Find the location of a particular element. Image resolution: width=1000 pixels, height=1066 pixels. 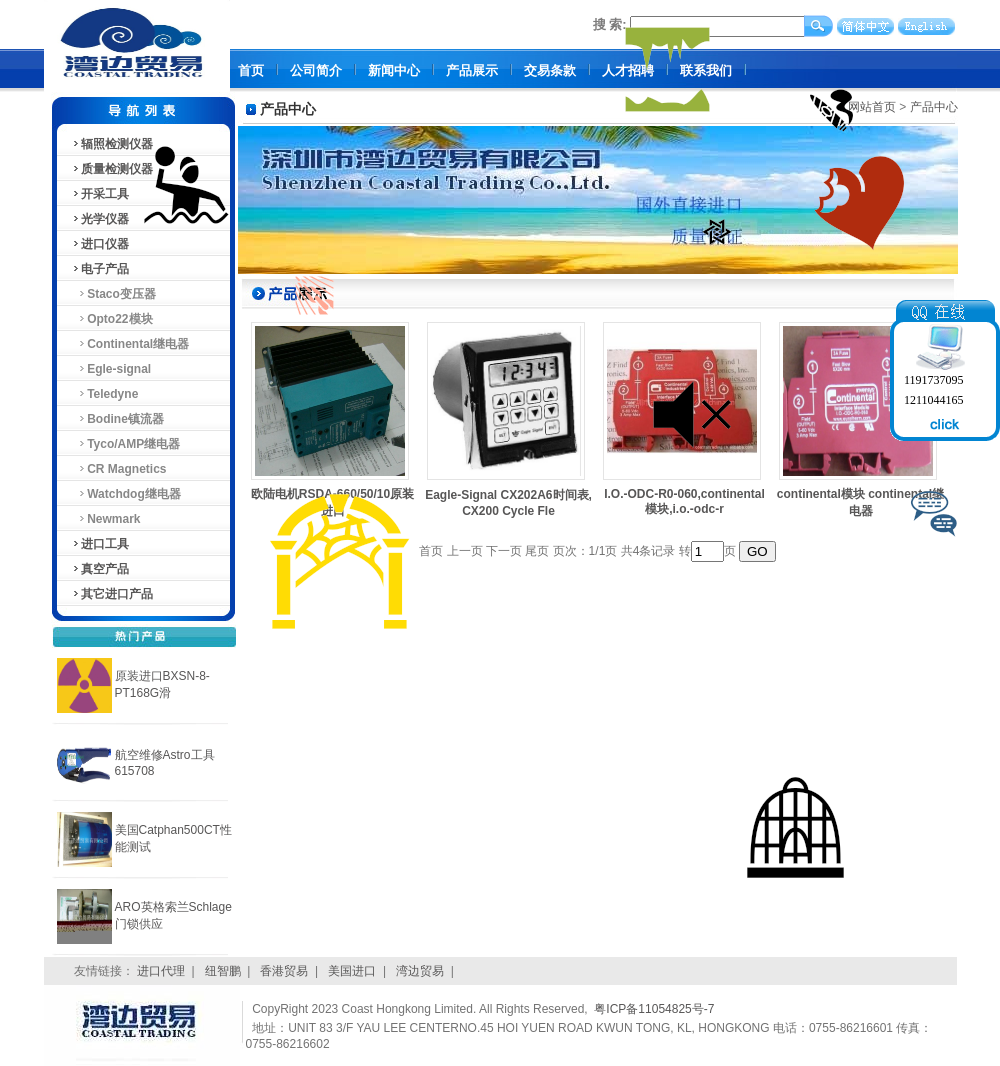

bird cage item or decoration in a game inventory is located at coordinates (795, 827).